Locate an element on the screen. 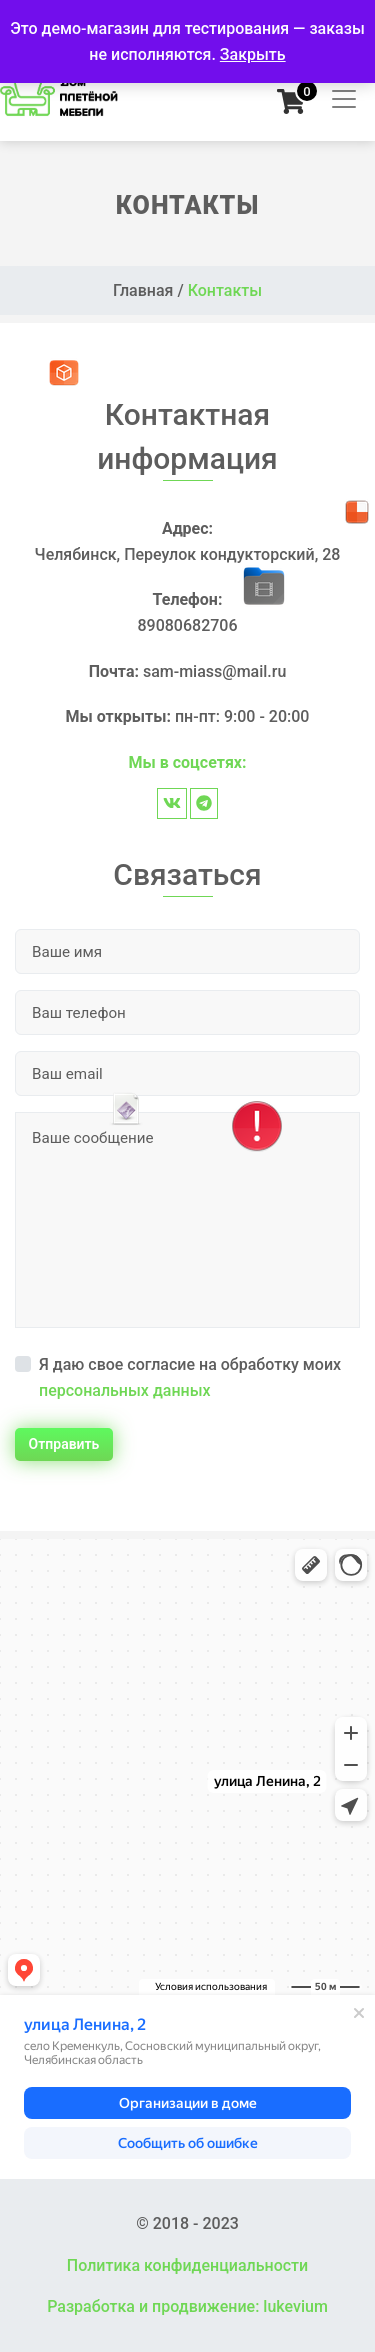 This screenshot has height=2352, width=375. indicates an important alert or warning is located at coordinates (257, 1126).